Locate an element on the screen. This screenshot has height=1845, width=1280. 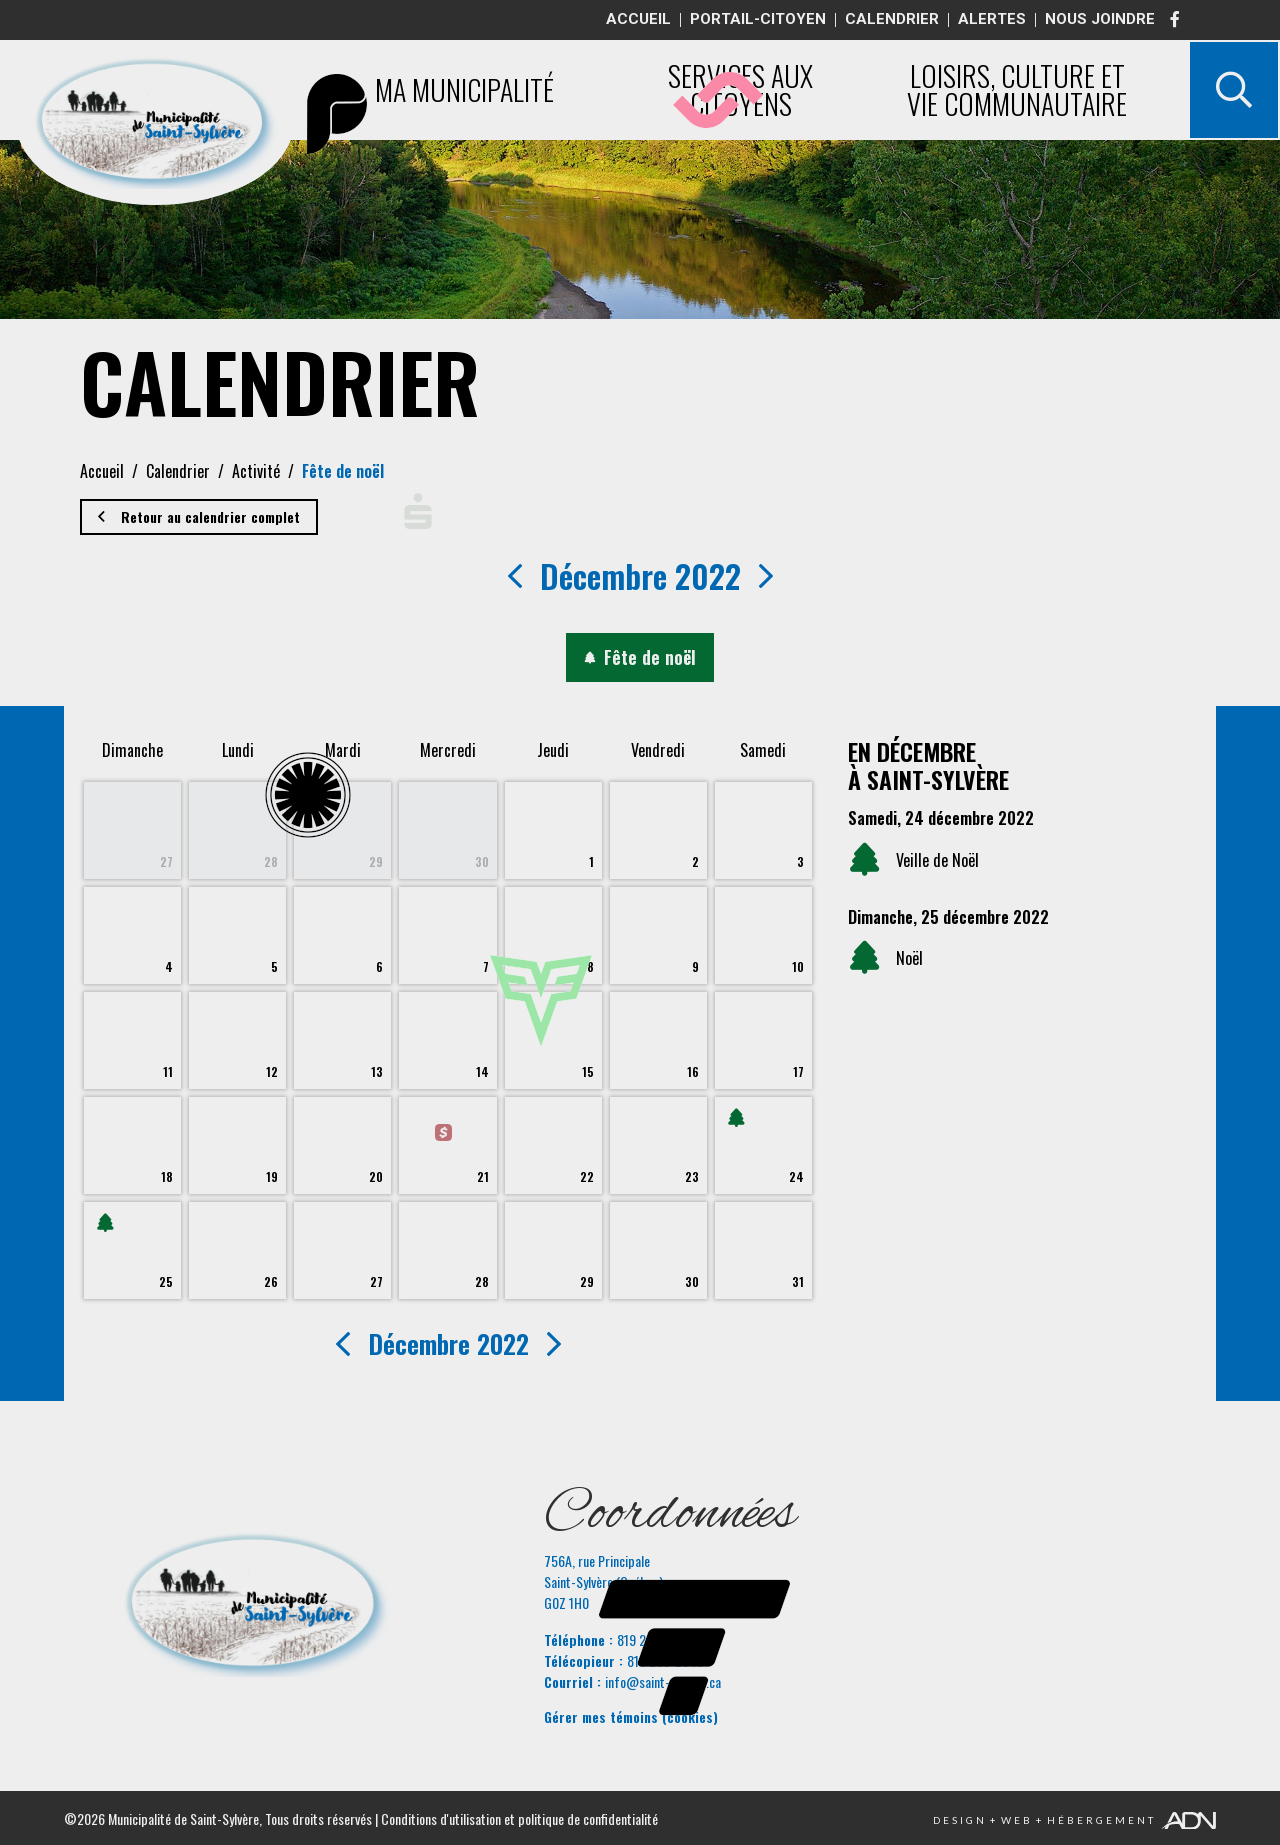
open CodeSignal app or website is located at coordinates (541, 1001).